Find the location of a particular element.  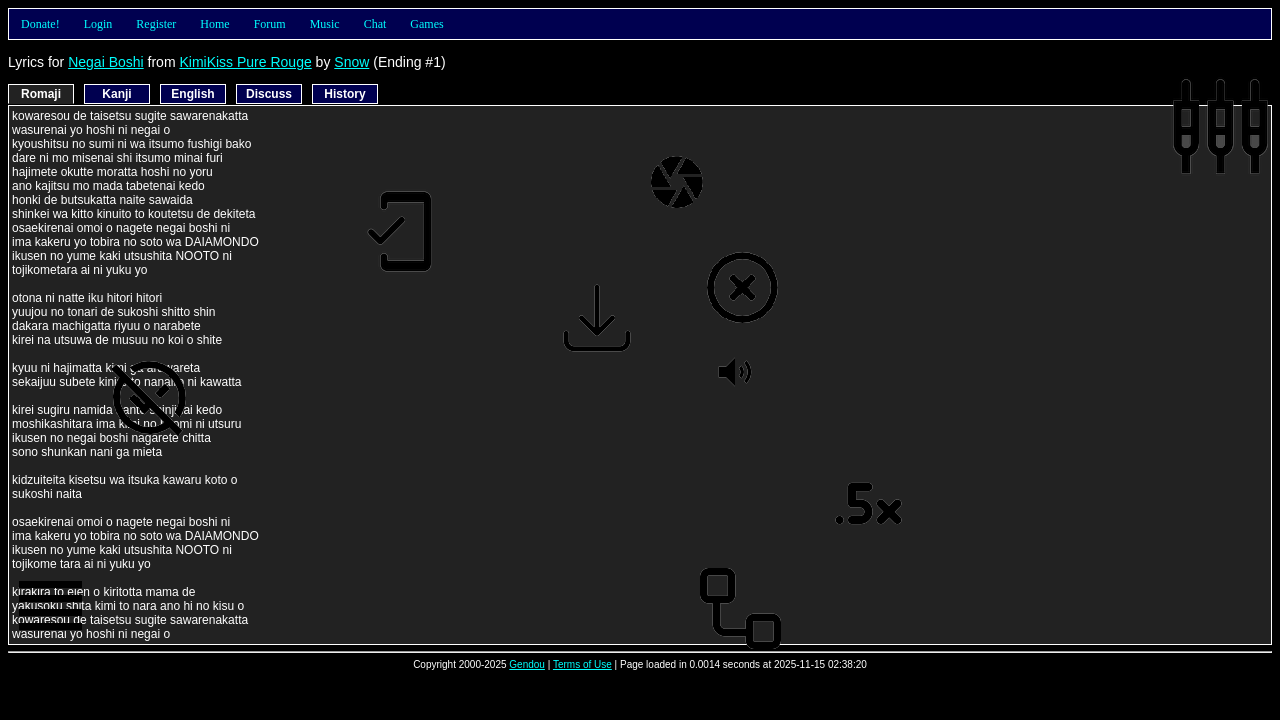

open navigation menu is located at coordinates (50, 605).